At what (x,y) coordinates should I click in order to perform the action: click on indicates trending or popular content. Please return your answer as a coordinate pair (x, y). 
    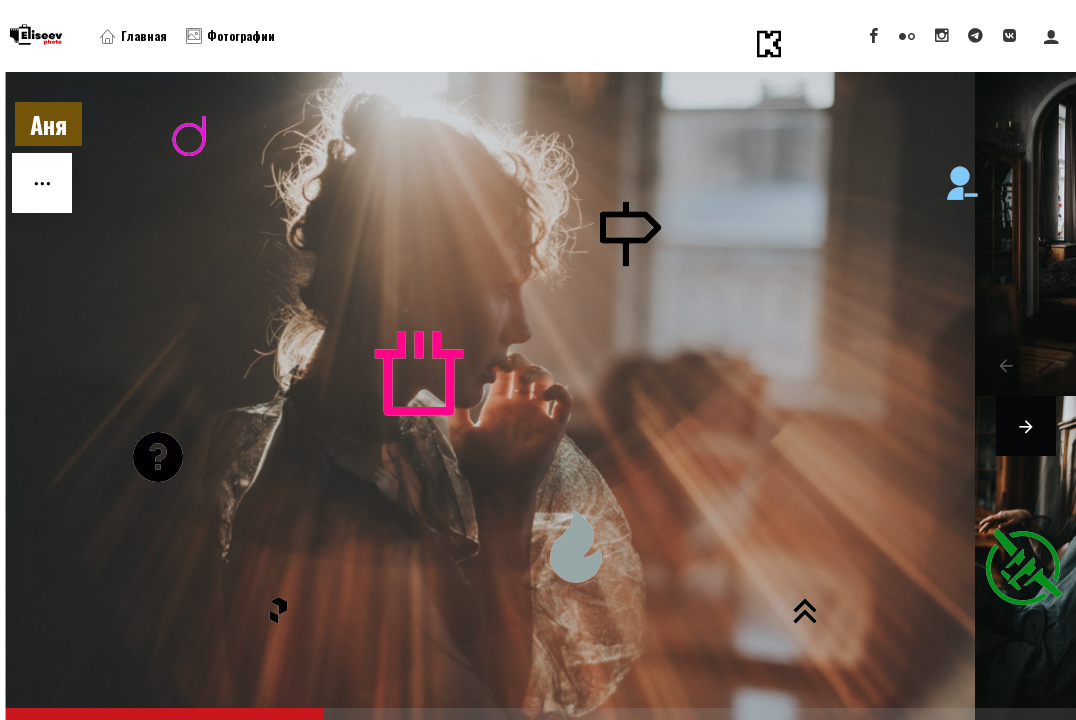
    Looking at the image, I should click on (576, 545).